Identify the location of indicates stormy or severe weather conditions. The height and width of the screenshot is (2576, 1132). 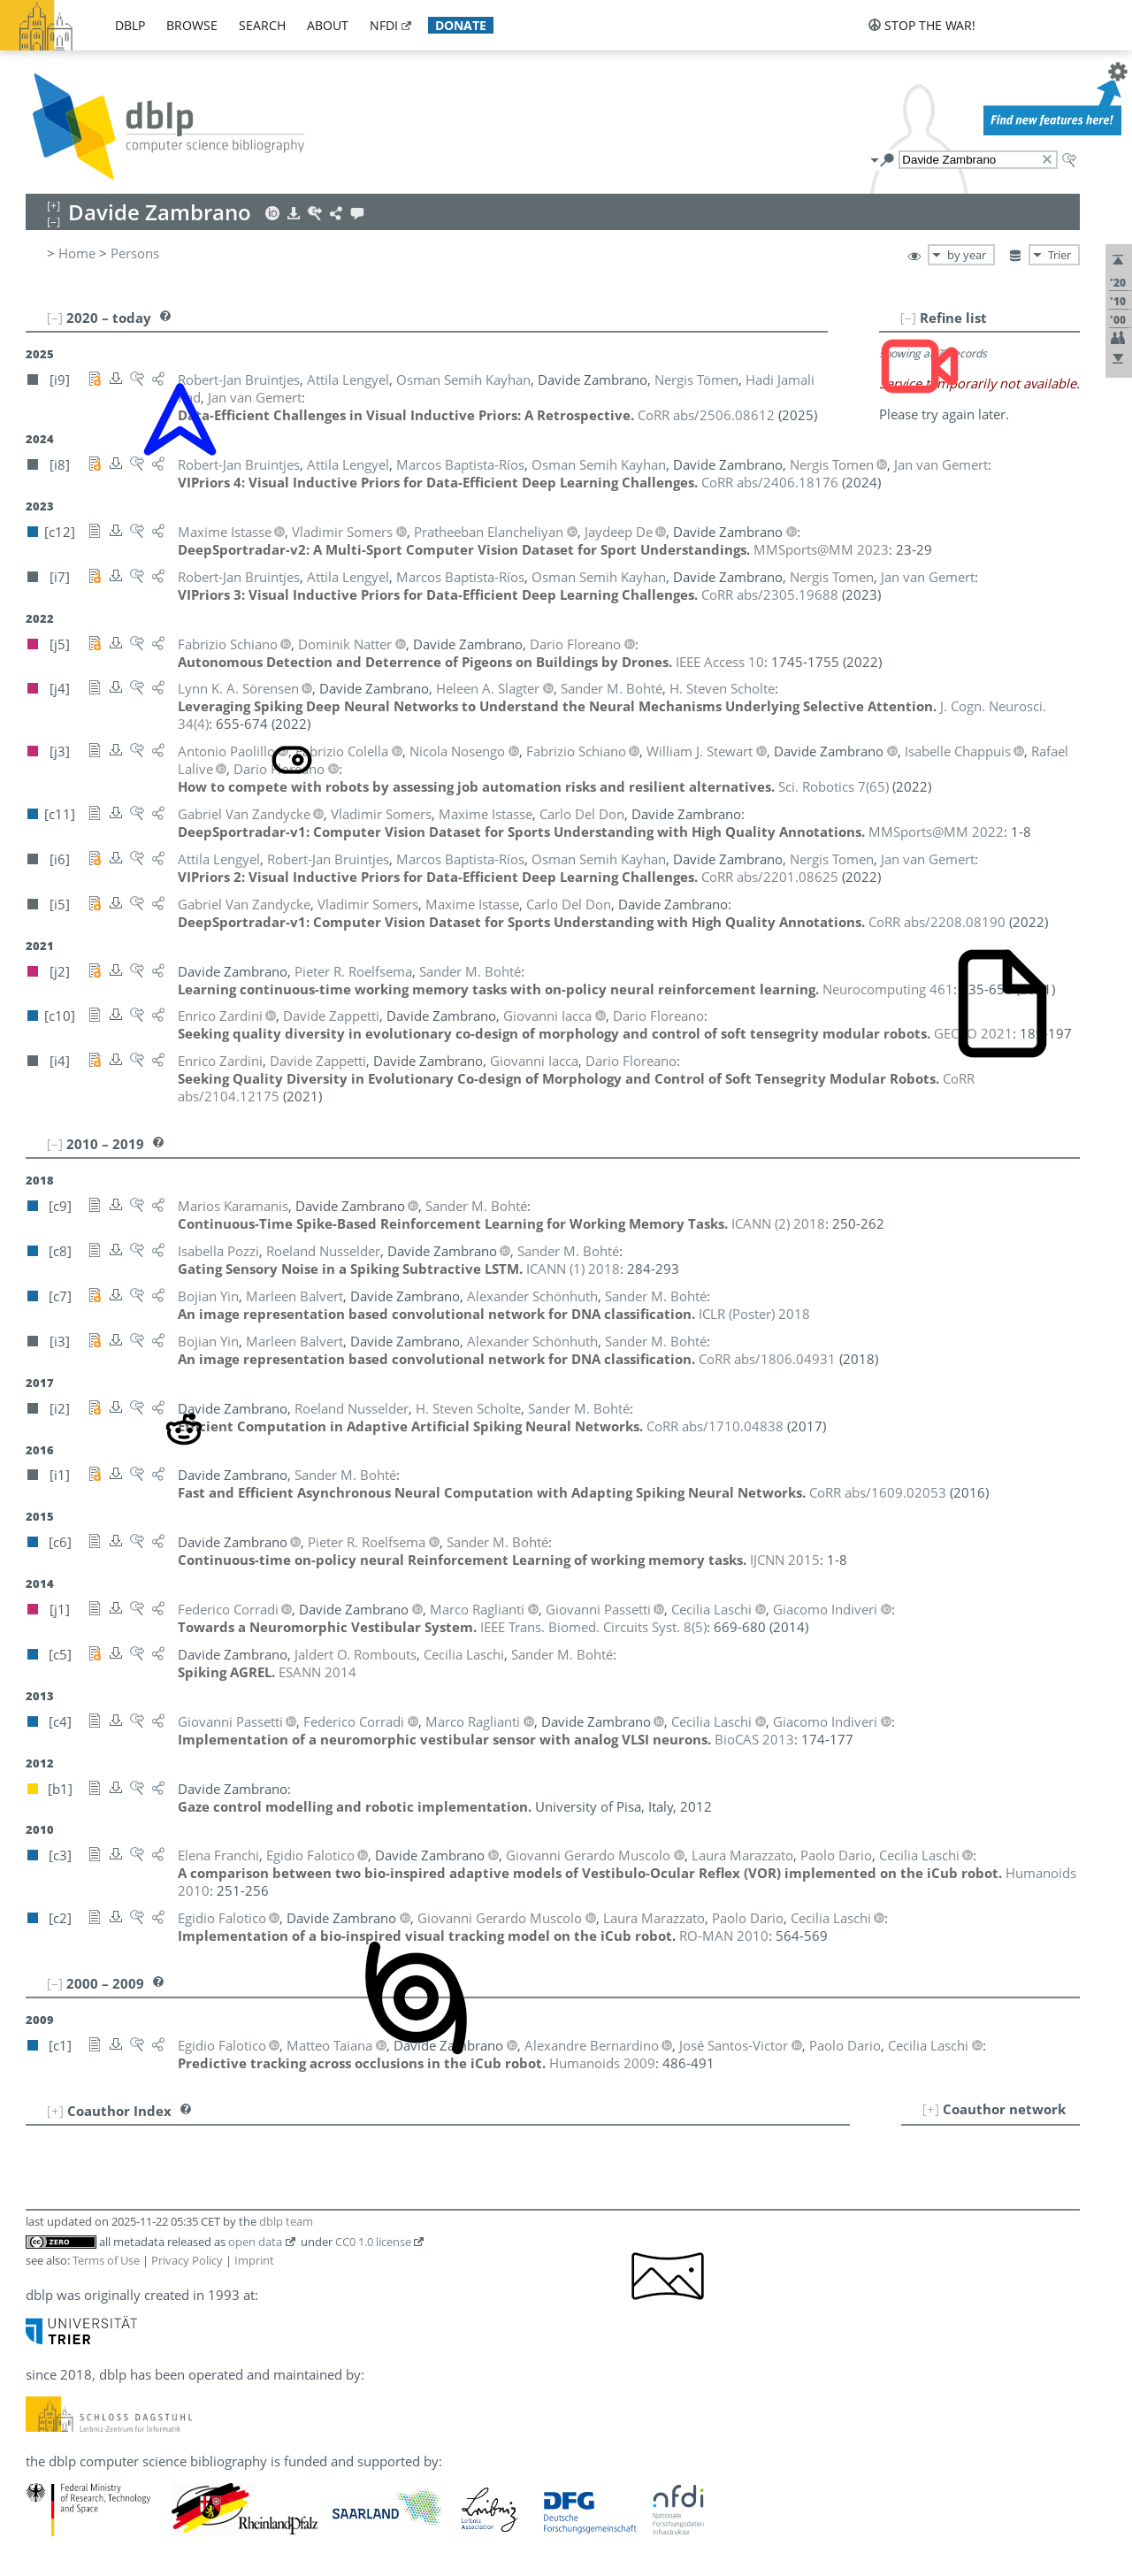
(416, 1997).